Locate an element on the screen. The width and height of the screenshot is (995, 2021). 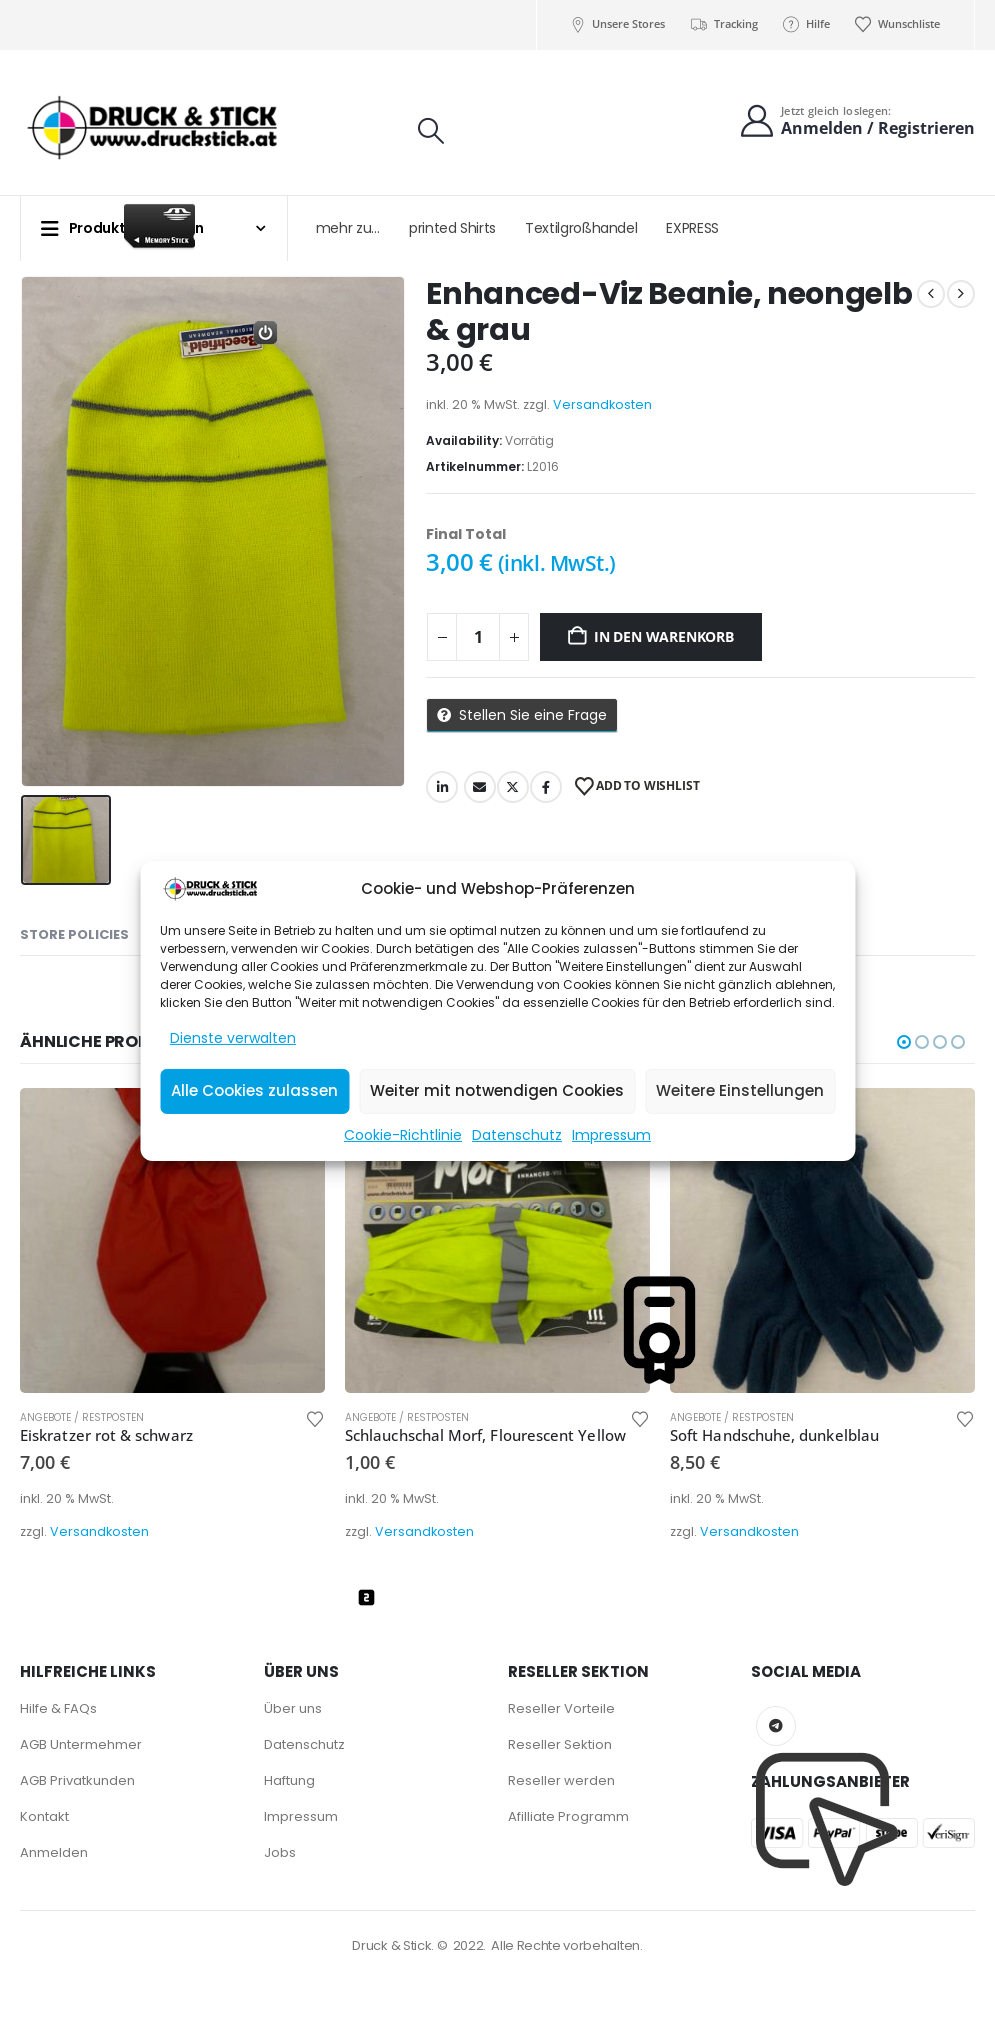
open session or power settings is located at coordinates (265, 332).